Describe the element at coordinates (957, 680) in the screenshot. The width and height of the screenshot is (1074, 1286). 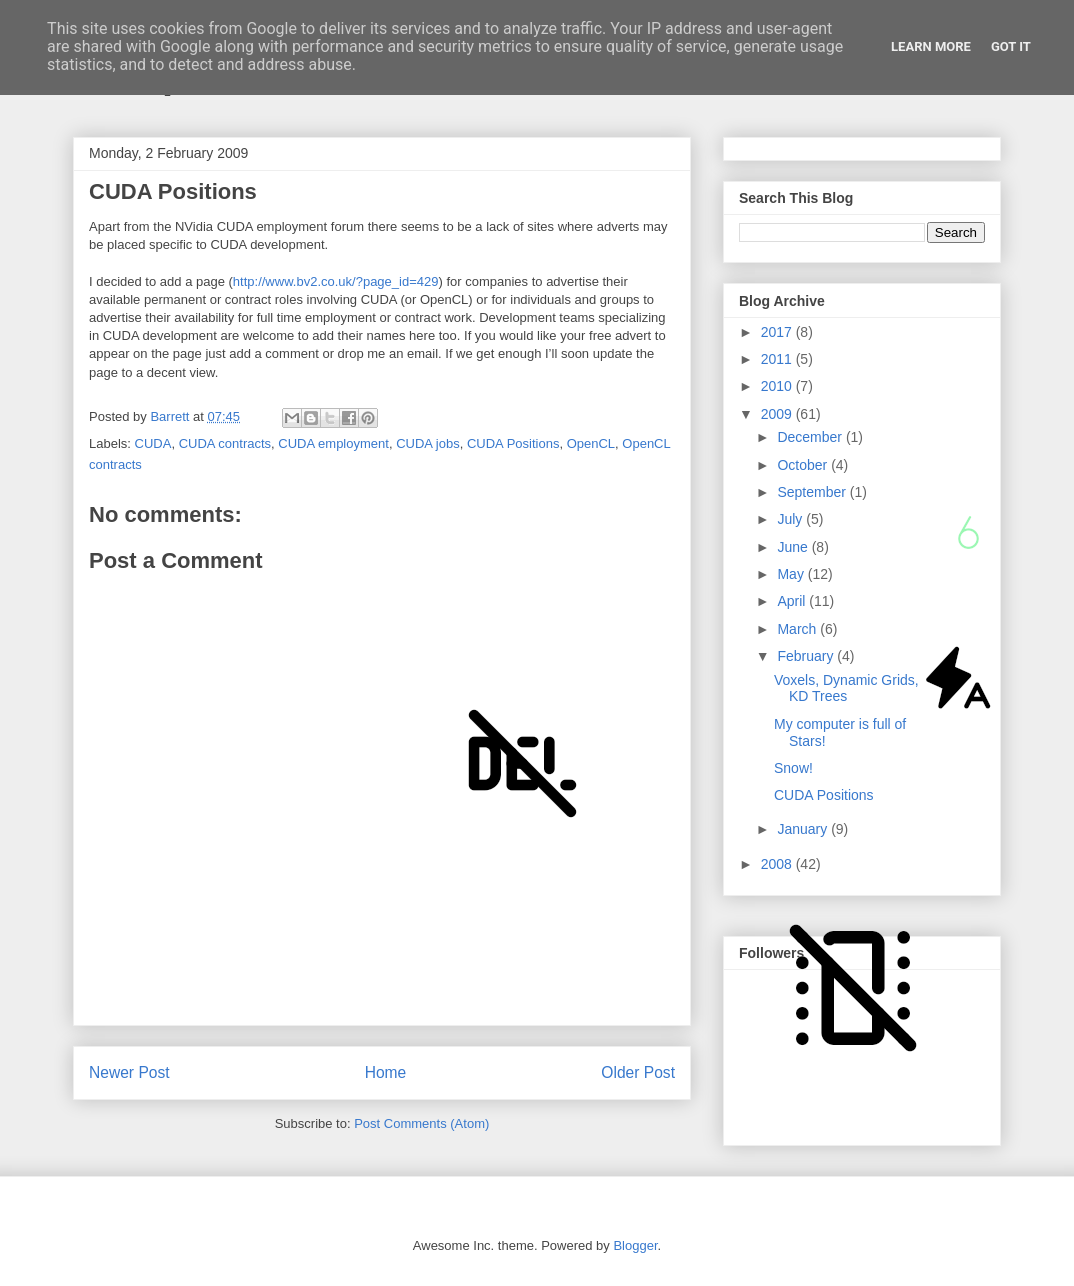
I see `enable auto-flash mode for camera` at that location.